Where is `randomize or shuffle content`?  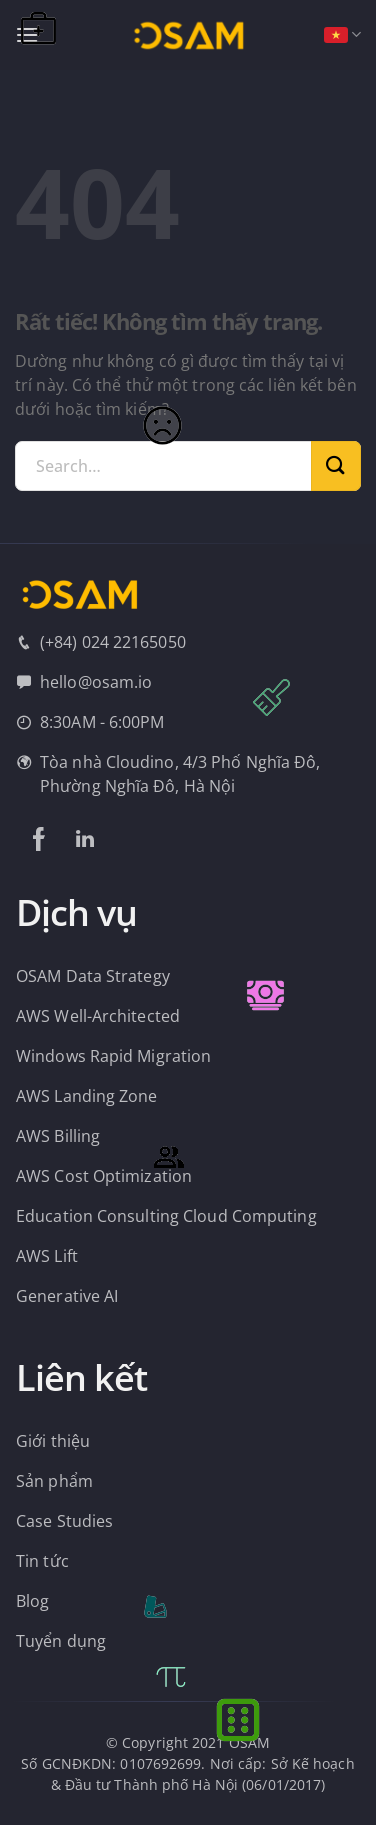
randomize or shuffle content is located at coordinates (238, 1720).